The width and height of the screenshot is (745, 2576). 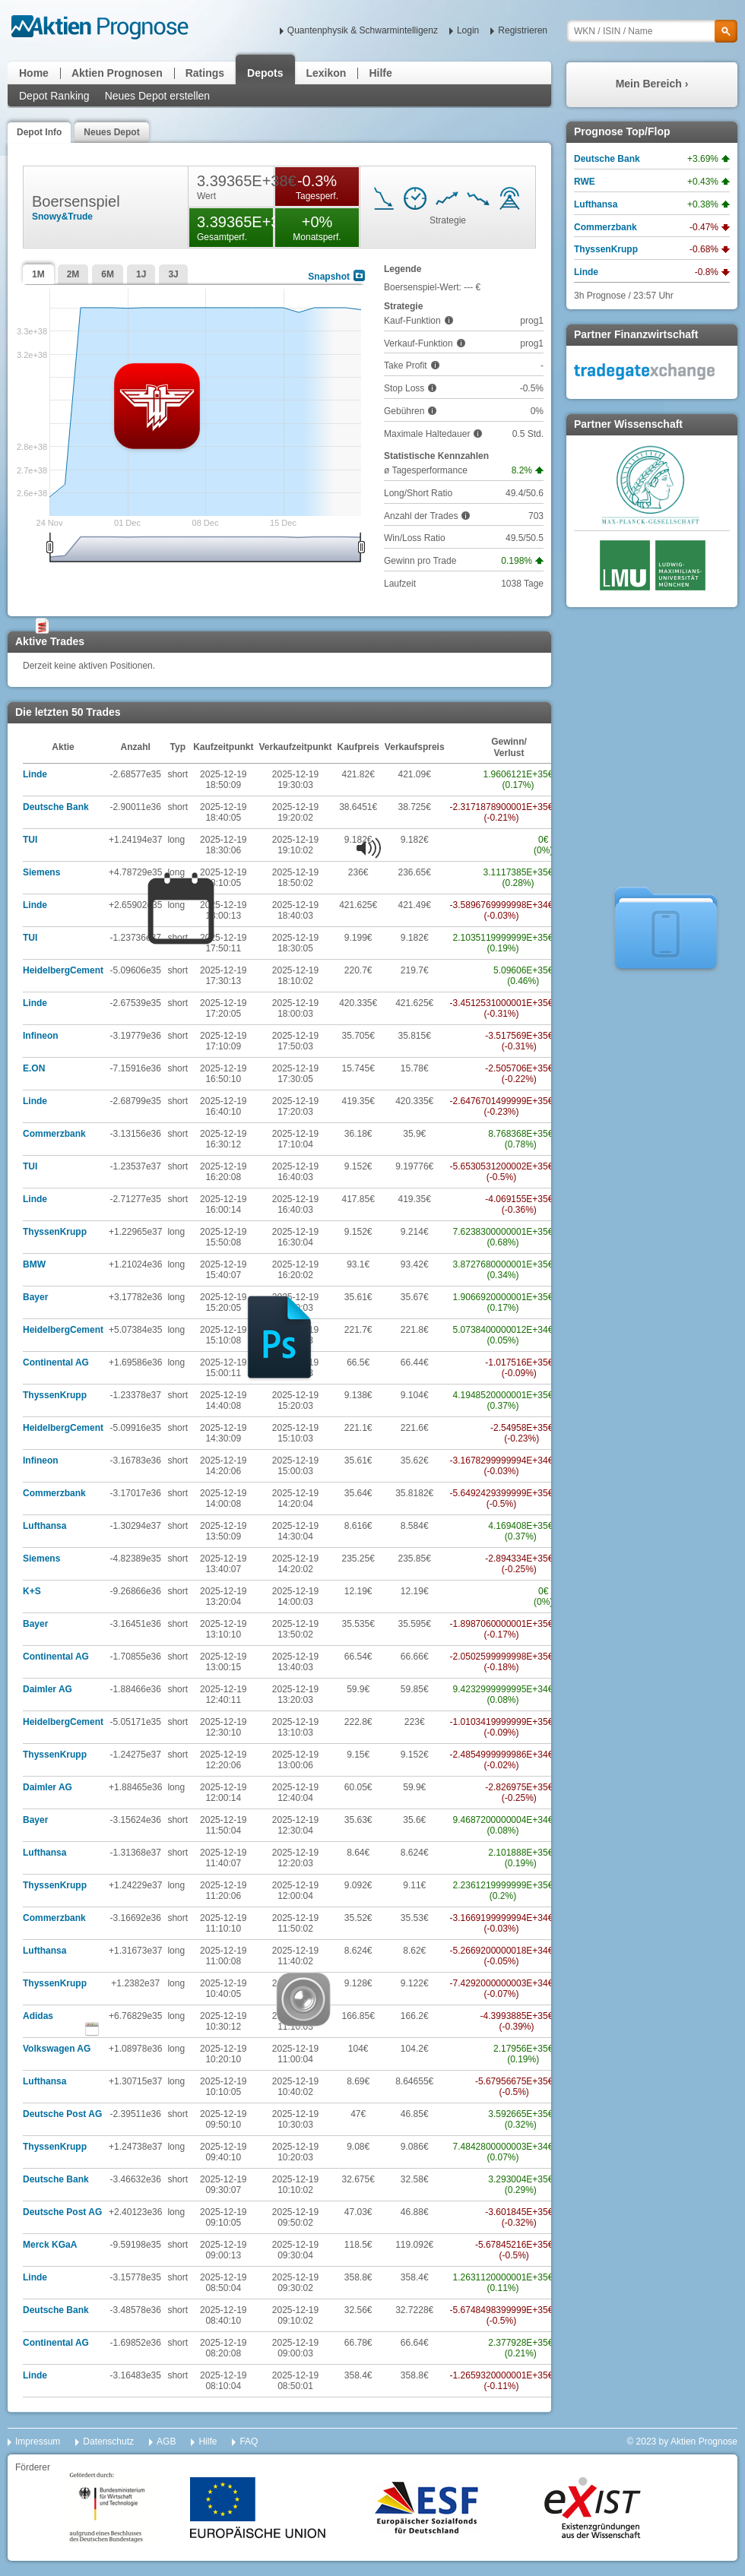 I want to click on open folder containing iPhone backups or synced content, so click(x=666, y=928).